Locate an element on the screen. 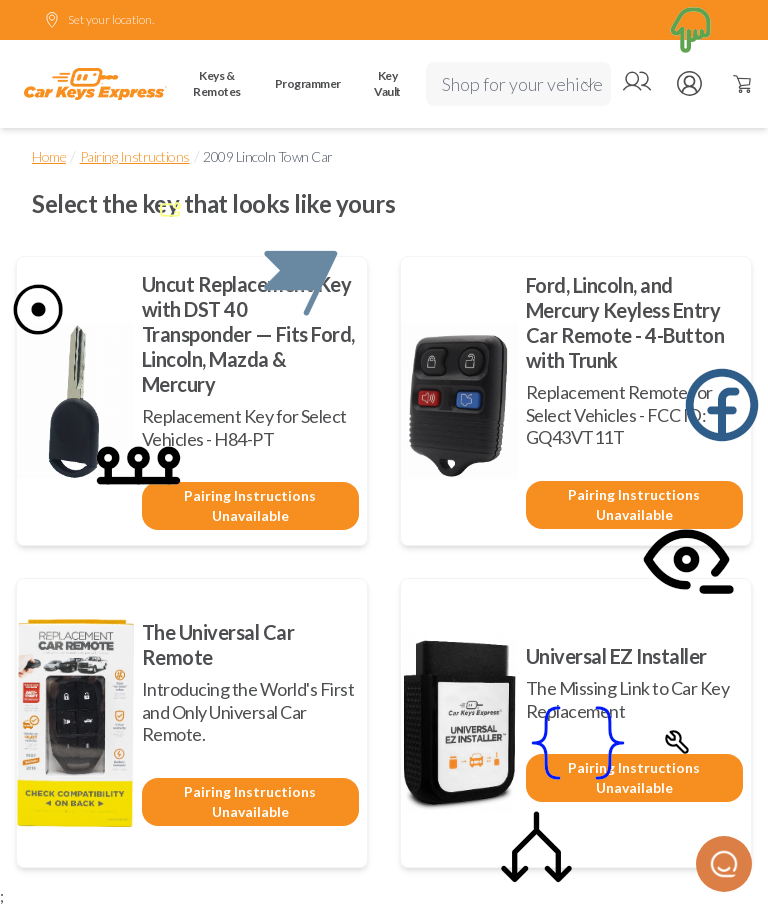 The image size is (768, 908). start recording audio or video is located at coordinates (38, 309).